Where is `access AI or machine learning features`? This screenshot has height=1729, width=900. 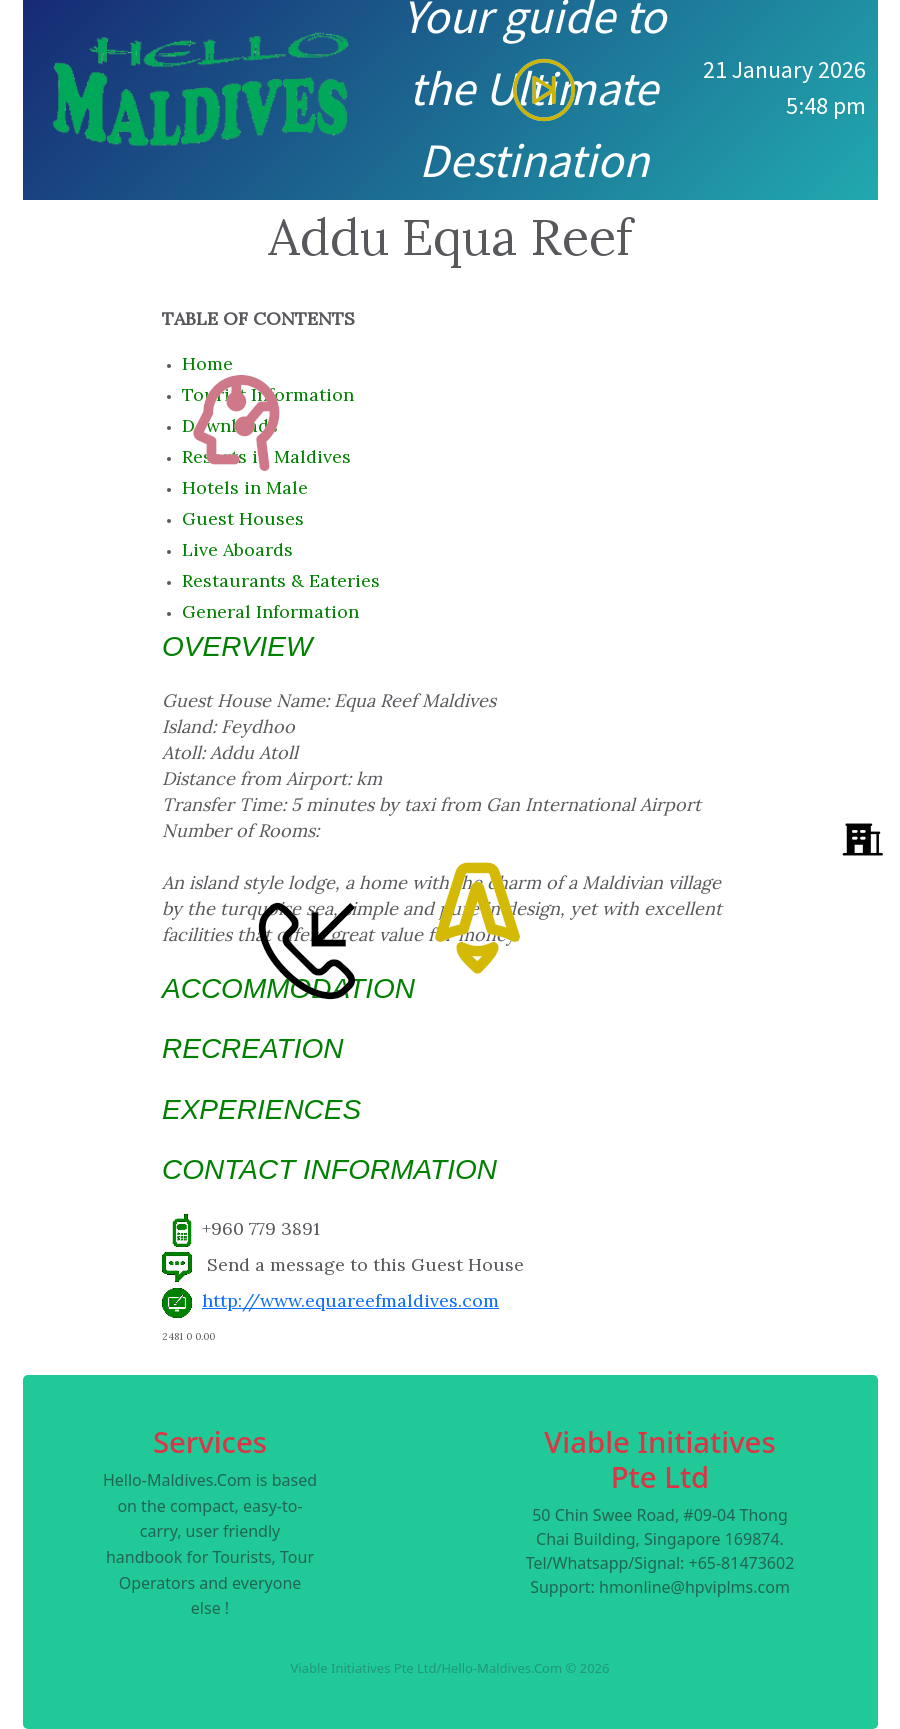
access AI or machine learning features is located at coordinates (238, 423).